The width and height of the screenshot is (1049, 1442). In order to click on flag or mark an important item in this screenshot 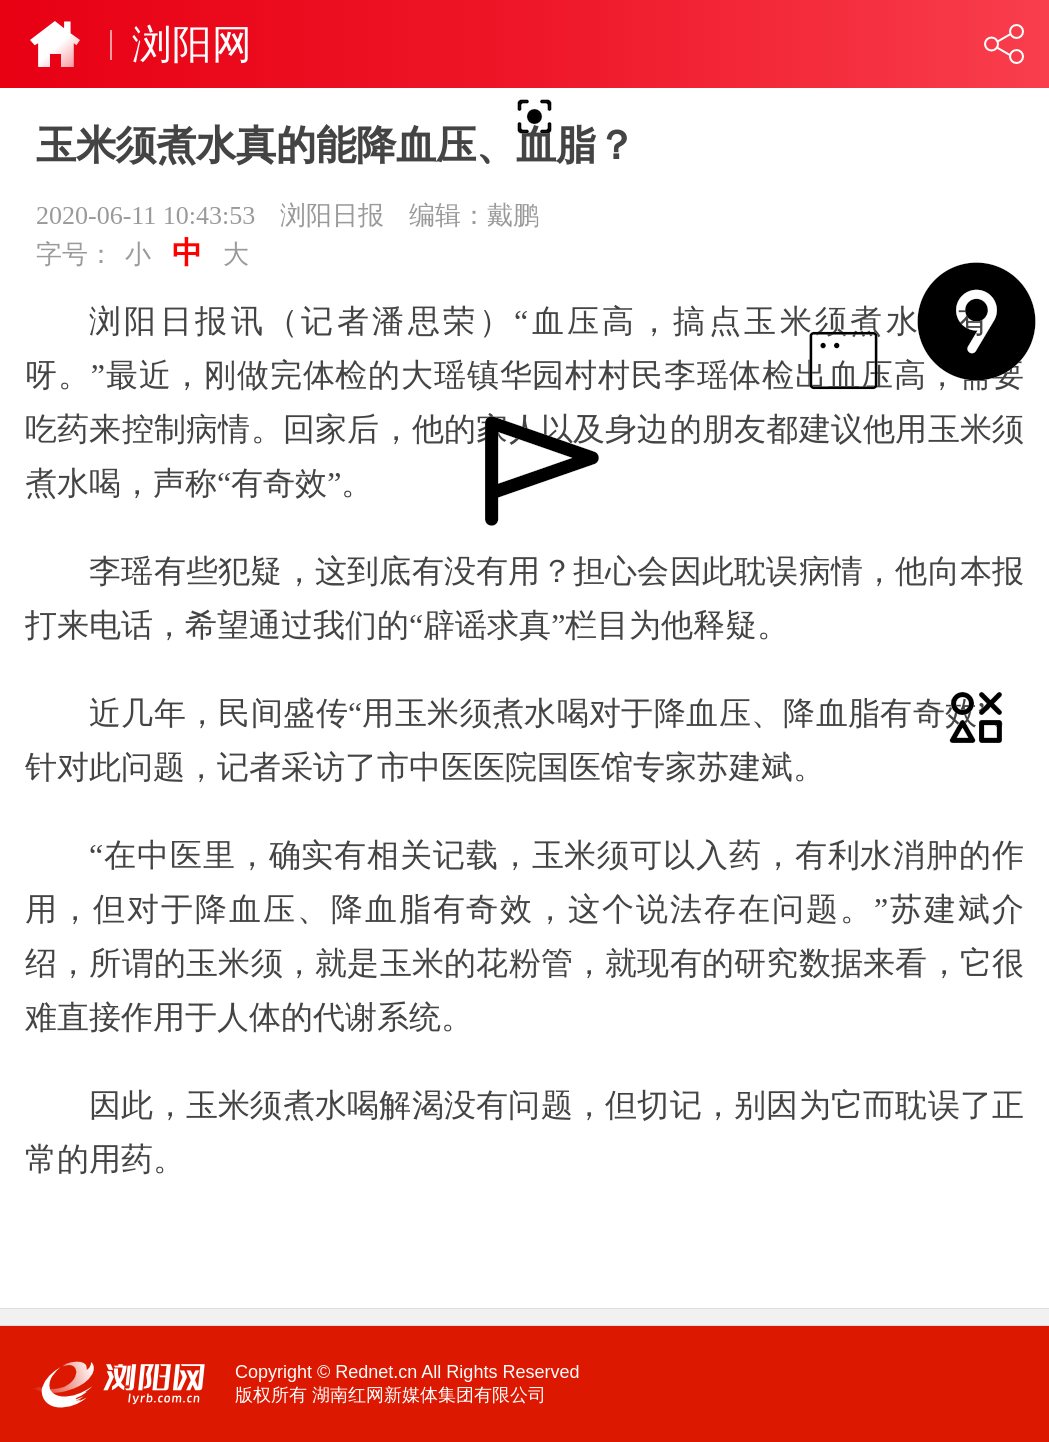, I will do `click(531, 471)`.